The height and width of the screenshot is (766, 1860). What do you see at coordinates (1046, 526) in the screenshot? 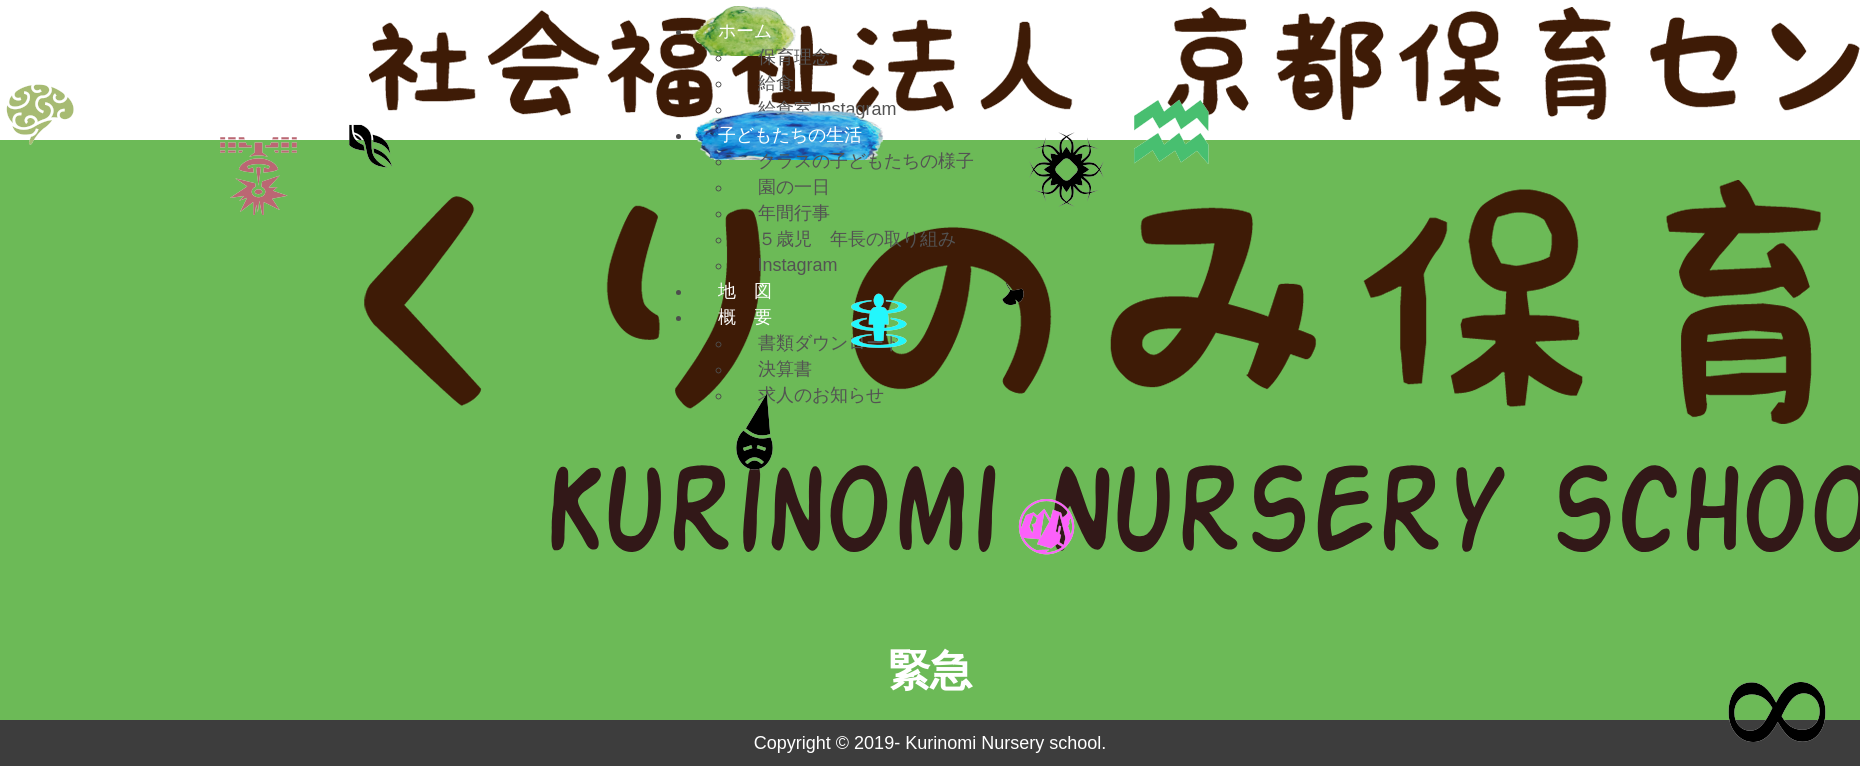
I see `indicates arctic or cold climate game environment` at bounding box center [1046, 526].